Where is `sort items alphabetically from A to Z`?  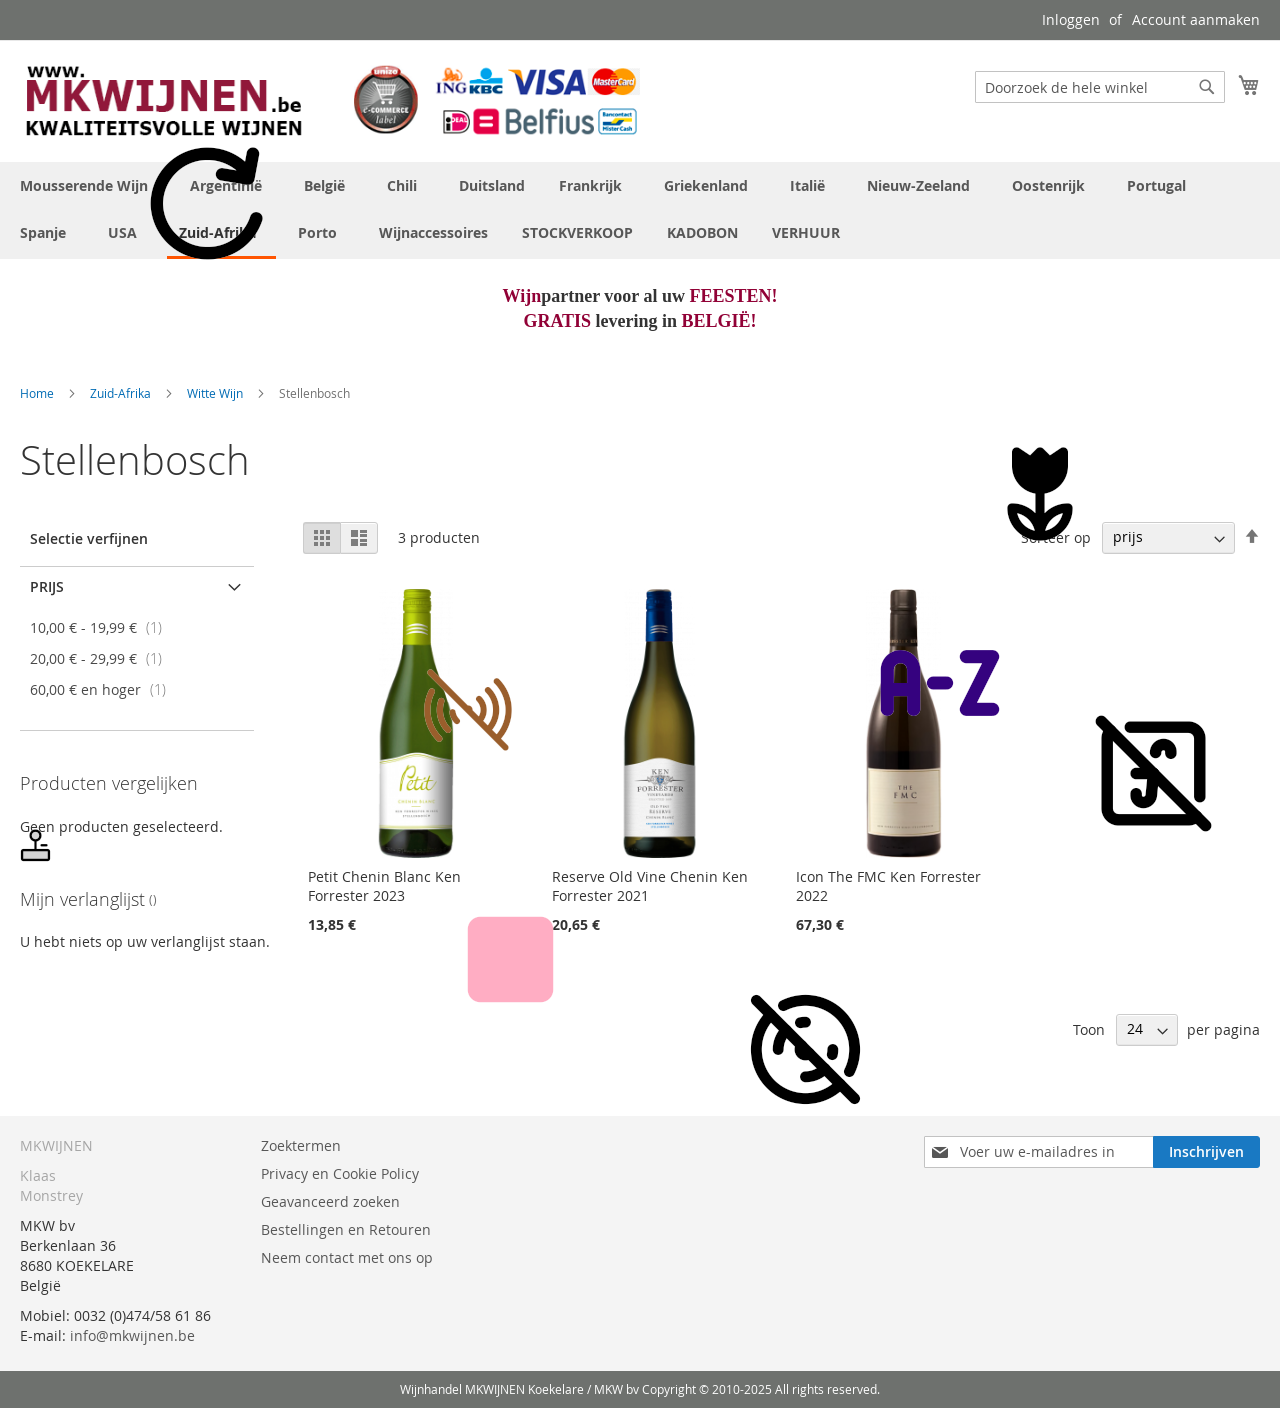
sort items alphabetically from A to Z is located at coordinates (940, 683).